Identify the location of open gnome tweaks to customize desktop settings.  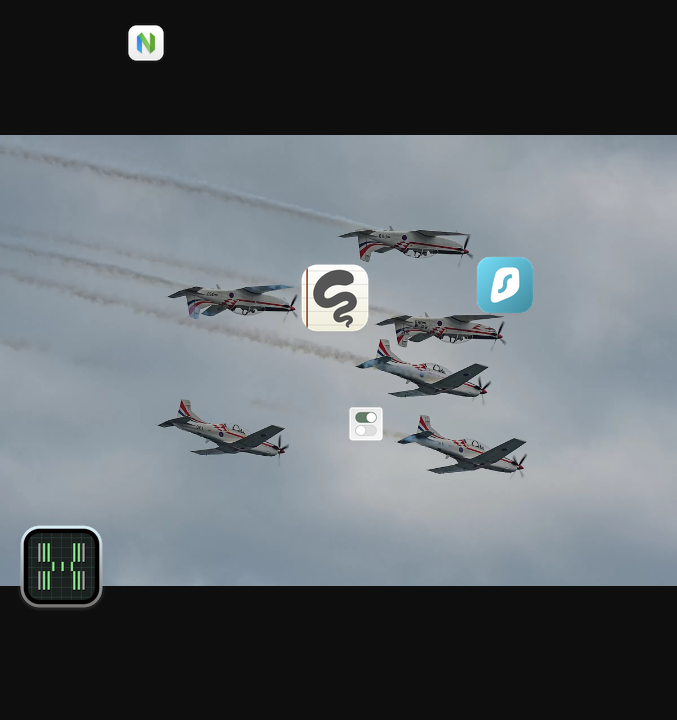
(366, 424).